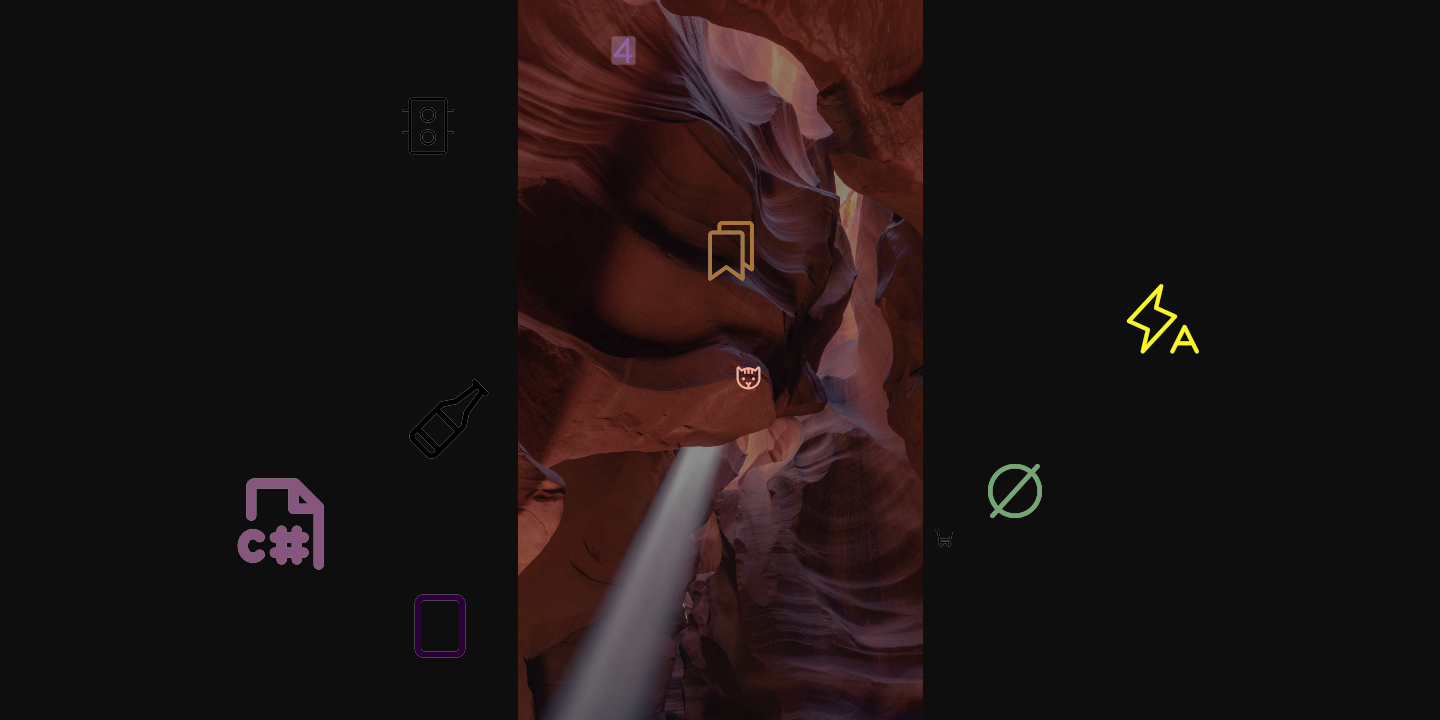  Describe the element at coordinates (1161, 321) in the screenshot. I see `enable auto-flash mode` at that location.